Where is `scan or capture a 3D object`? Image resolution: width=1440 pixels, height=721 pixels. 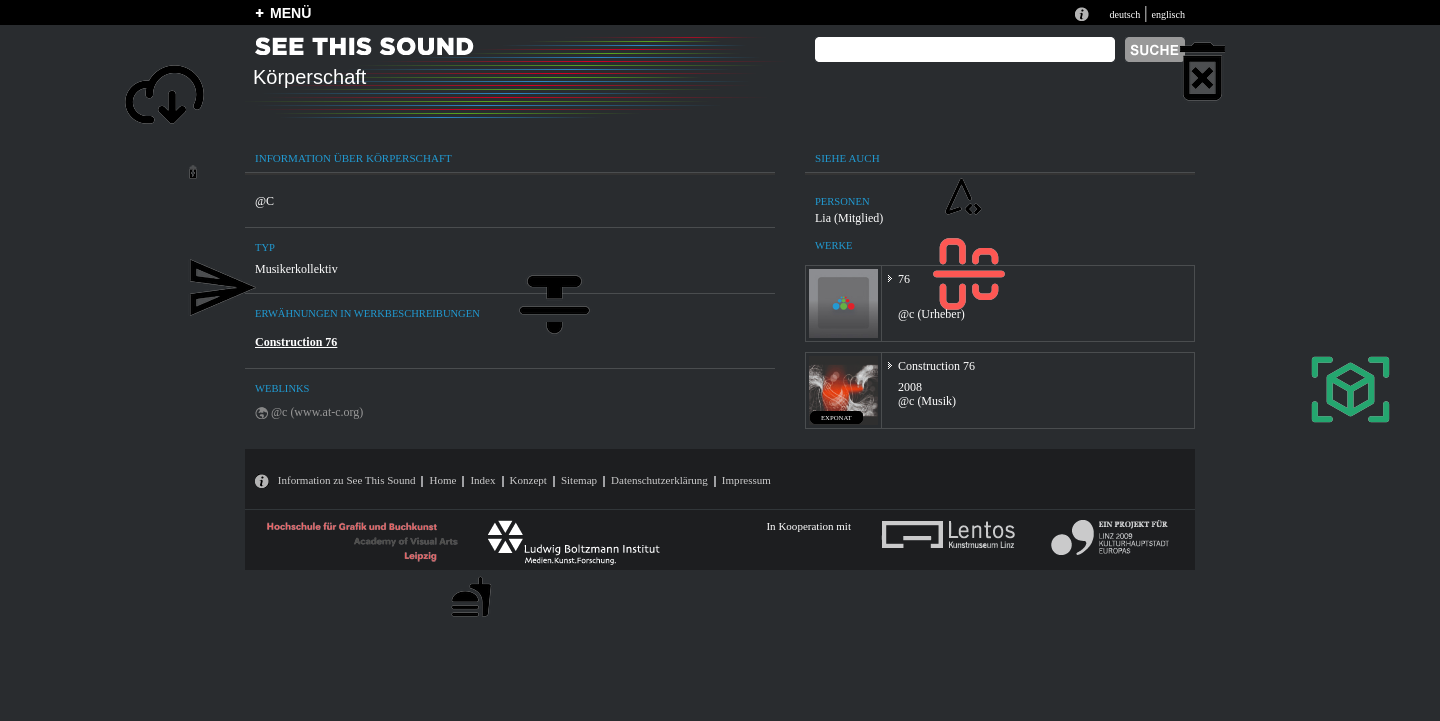 scan or capture a 3D object is located at coordinates (1350, 389).